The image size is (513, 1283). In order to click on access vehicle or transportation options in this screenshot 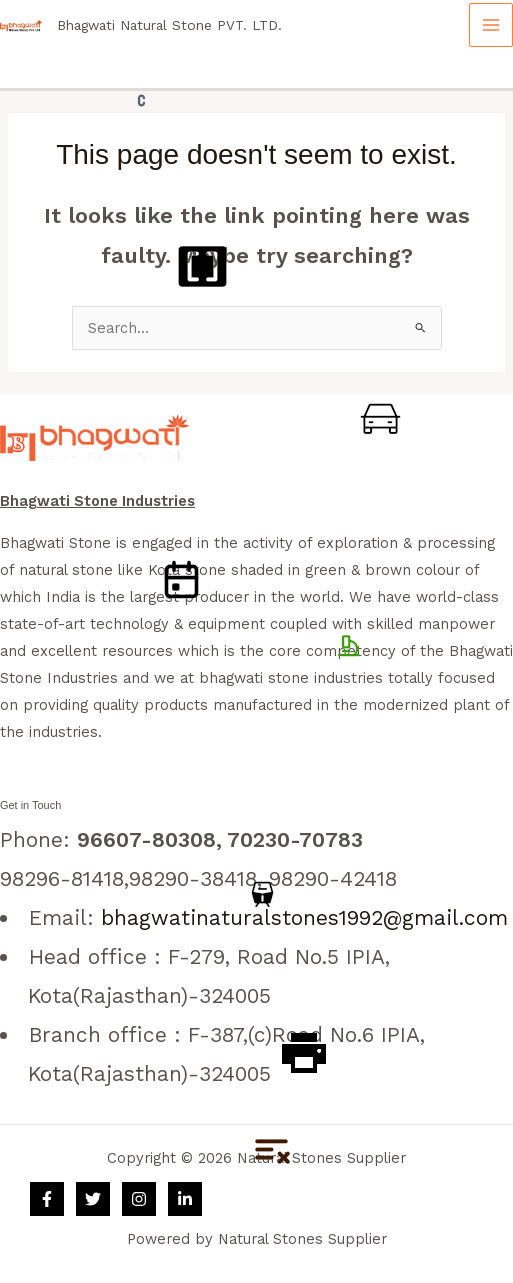, I will do `click(380, 419)`.